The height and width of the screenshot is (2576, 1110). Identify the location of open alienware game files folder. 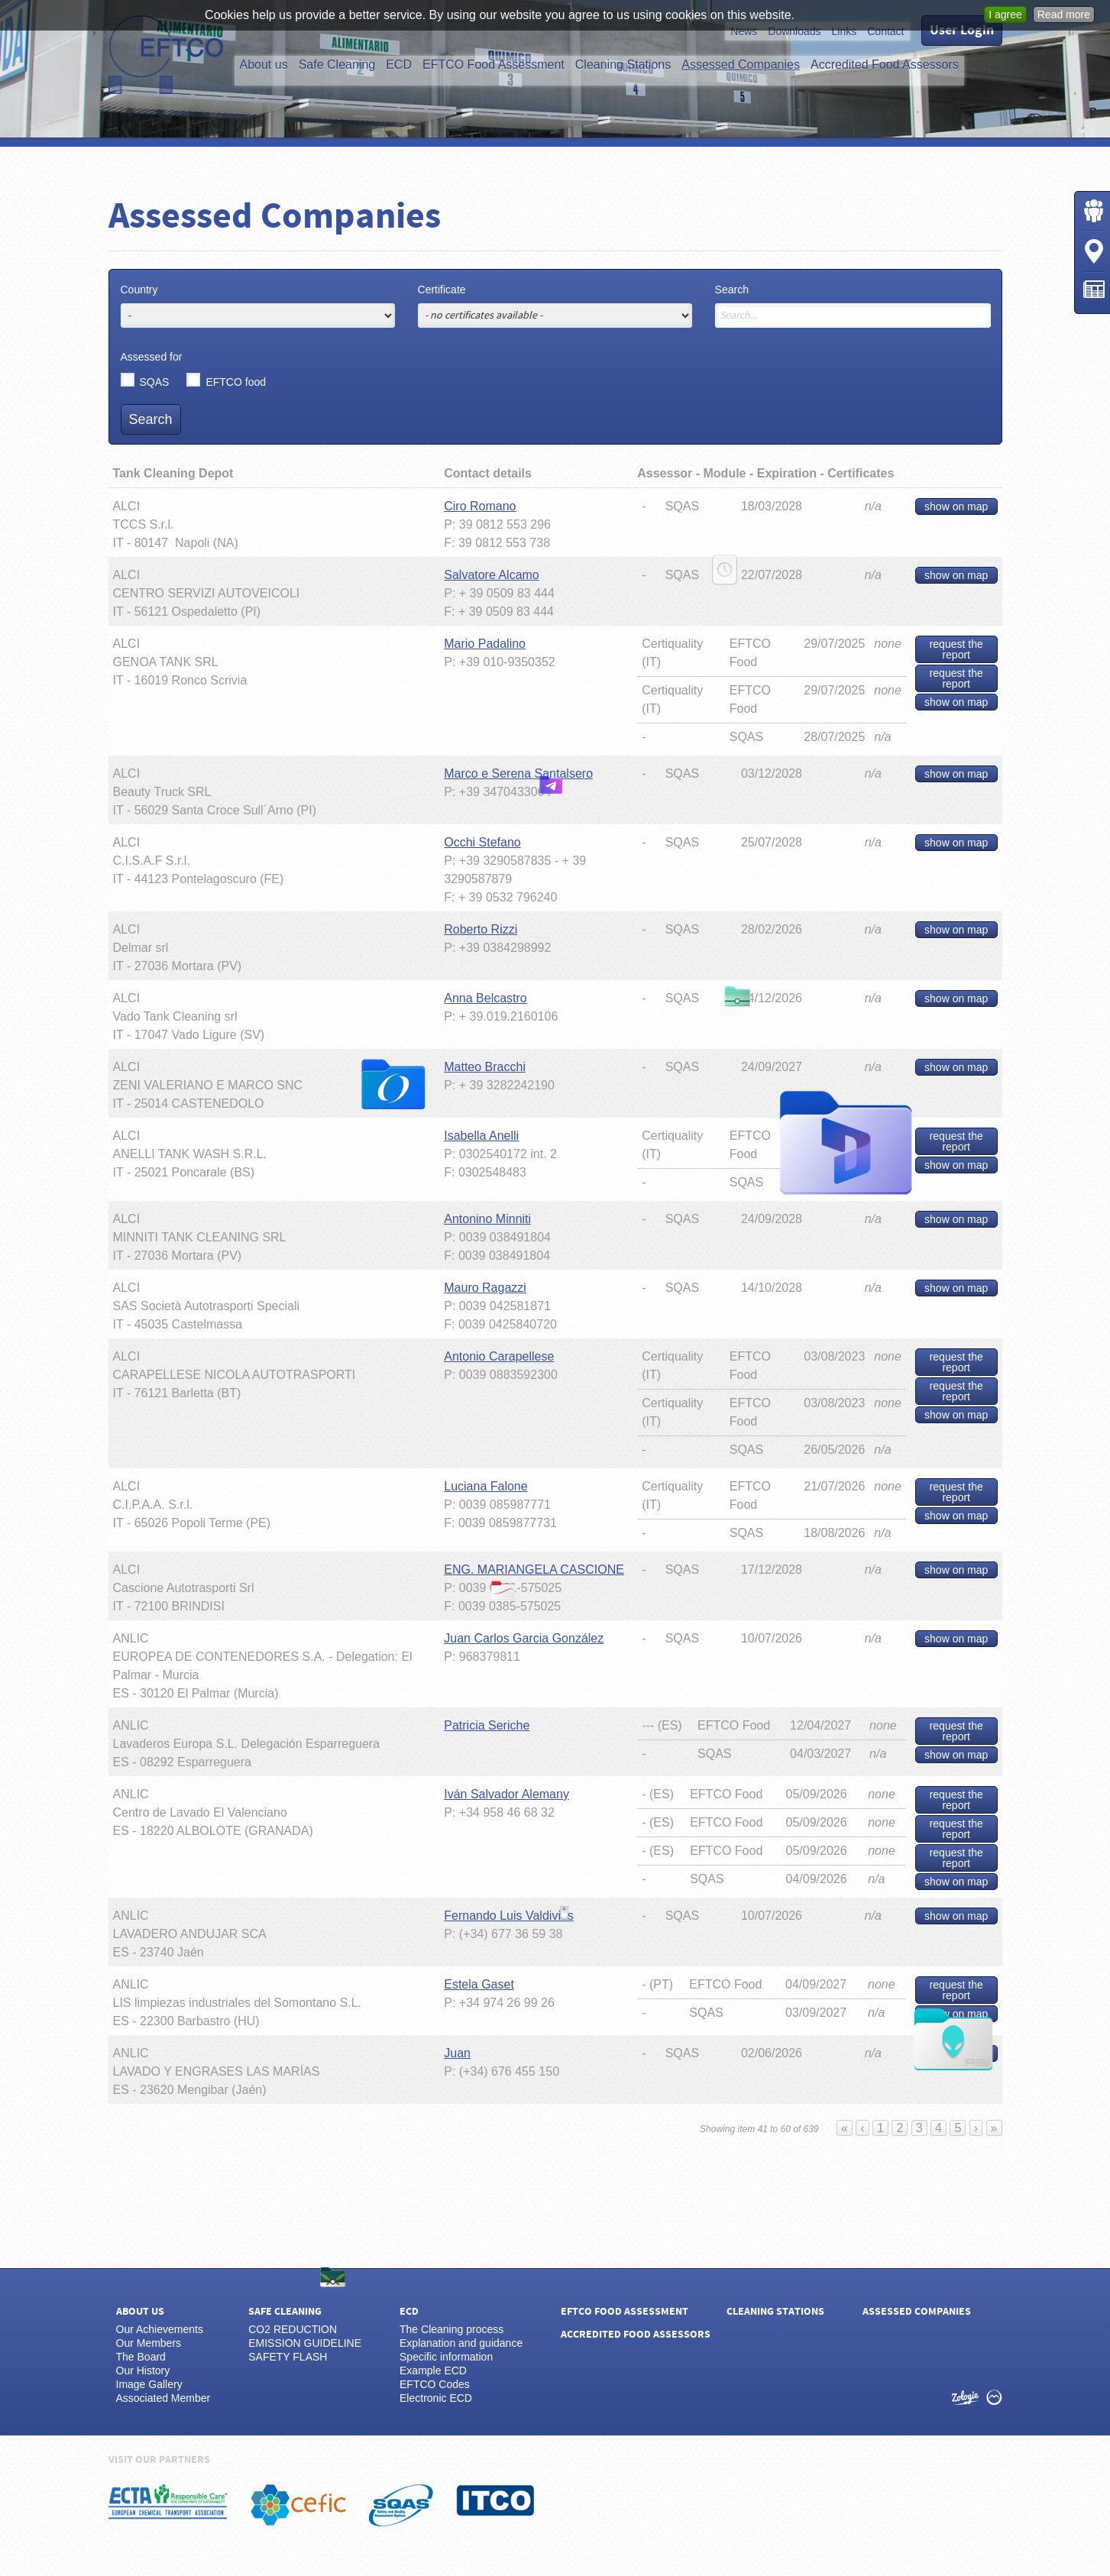
(953, 2041).